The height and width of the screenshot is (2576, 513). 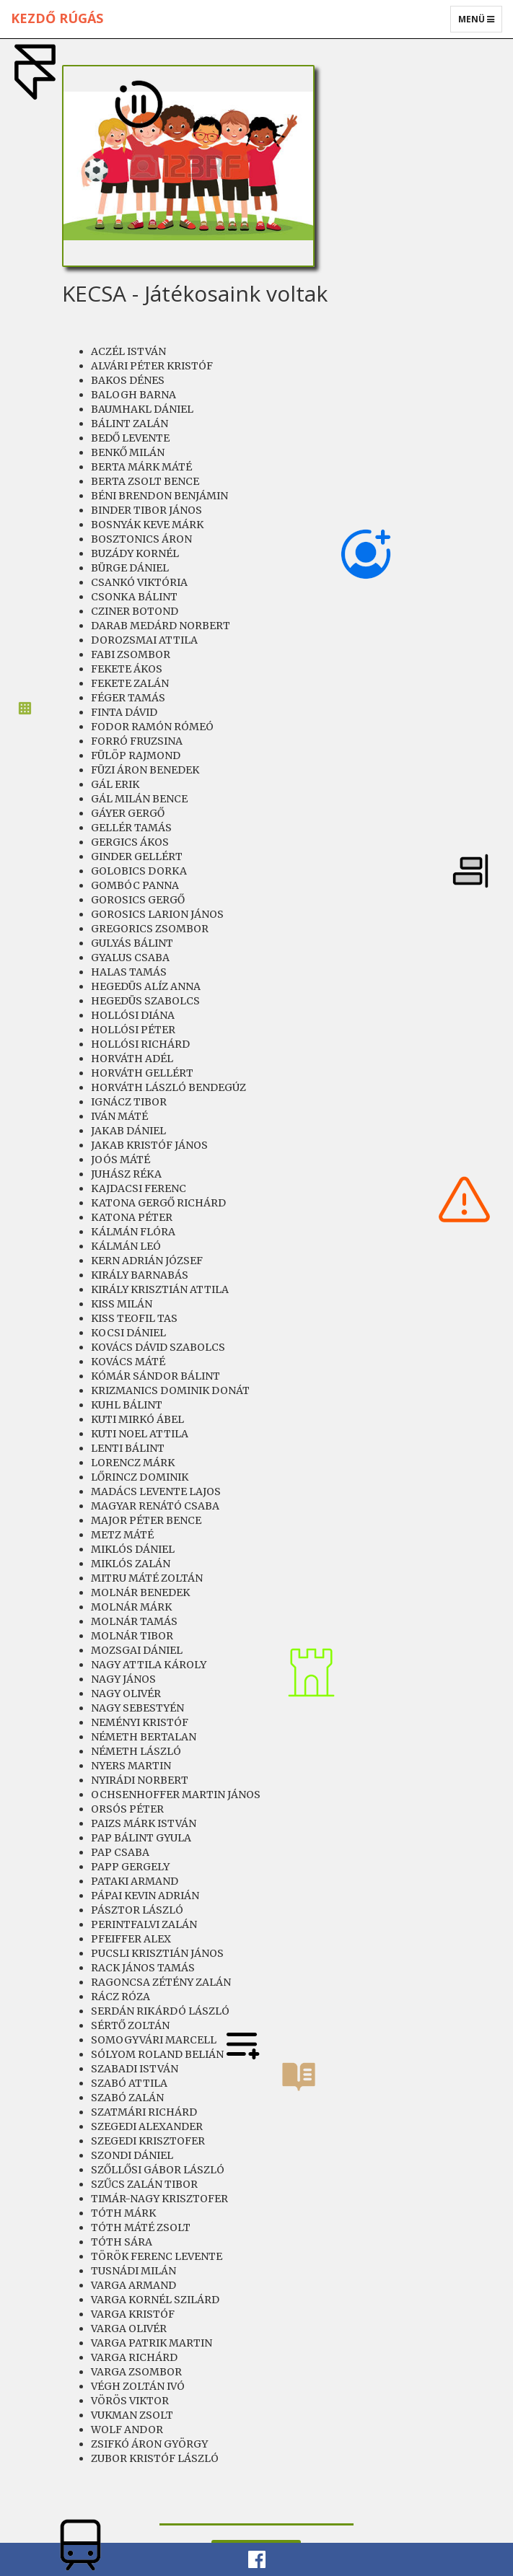 I want to click on access castle or fortress-themed content, so click(x=311, y=1671).